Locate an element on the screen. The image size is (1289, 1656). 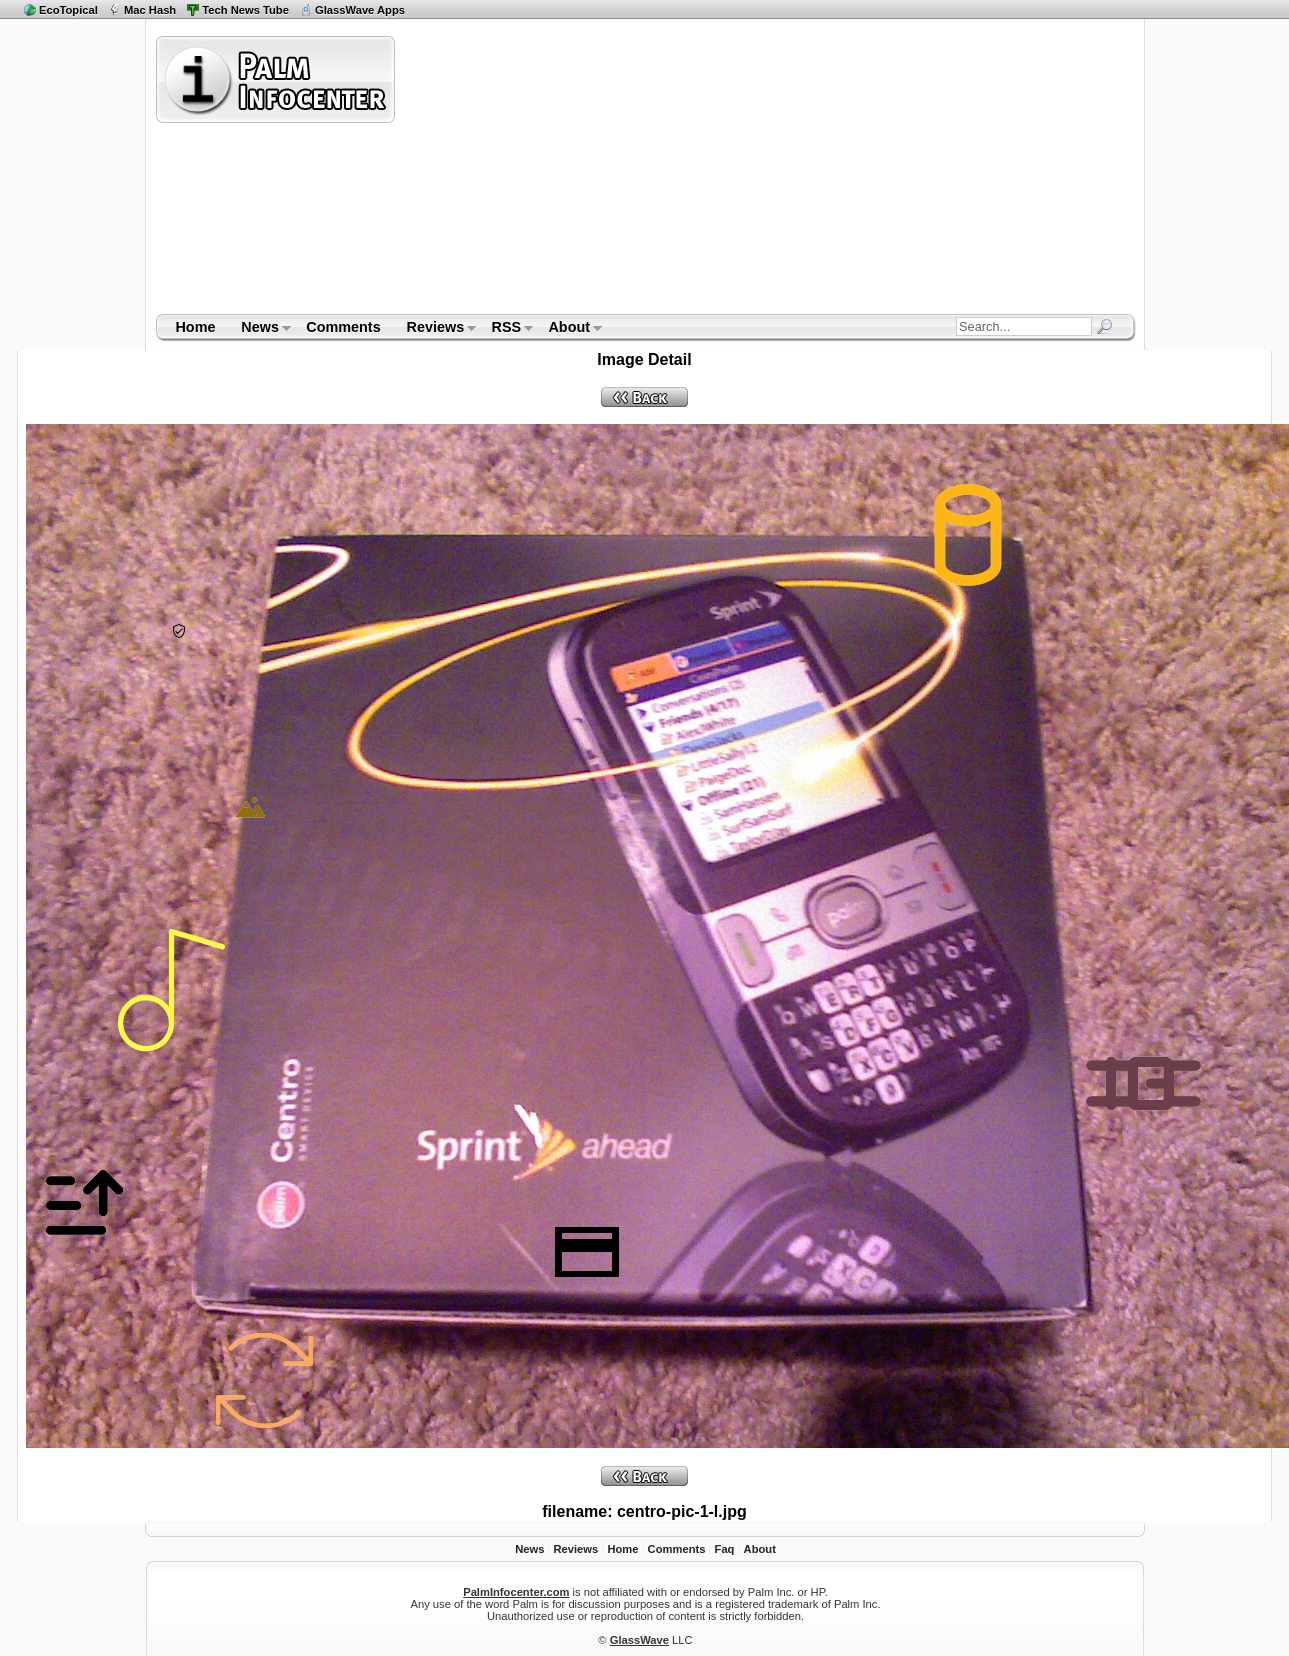
sort items in descending order is located at coordinates (81, 1205).